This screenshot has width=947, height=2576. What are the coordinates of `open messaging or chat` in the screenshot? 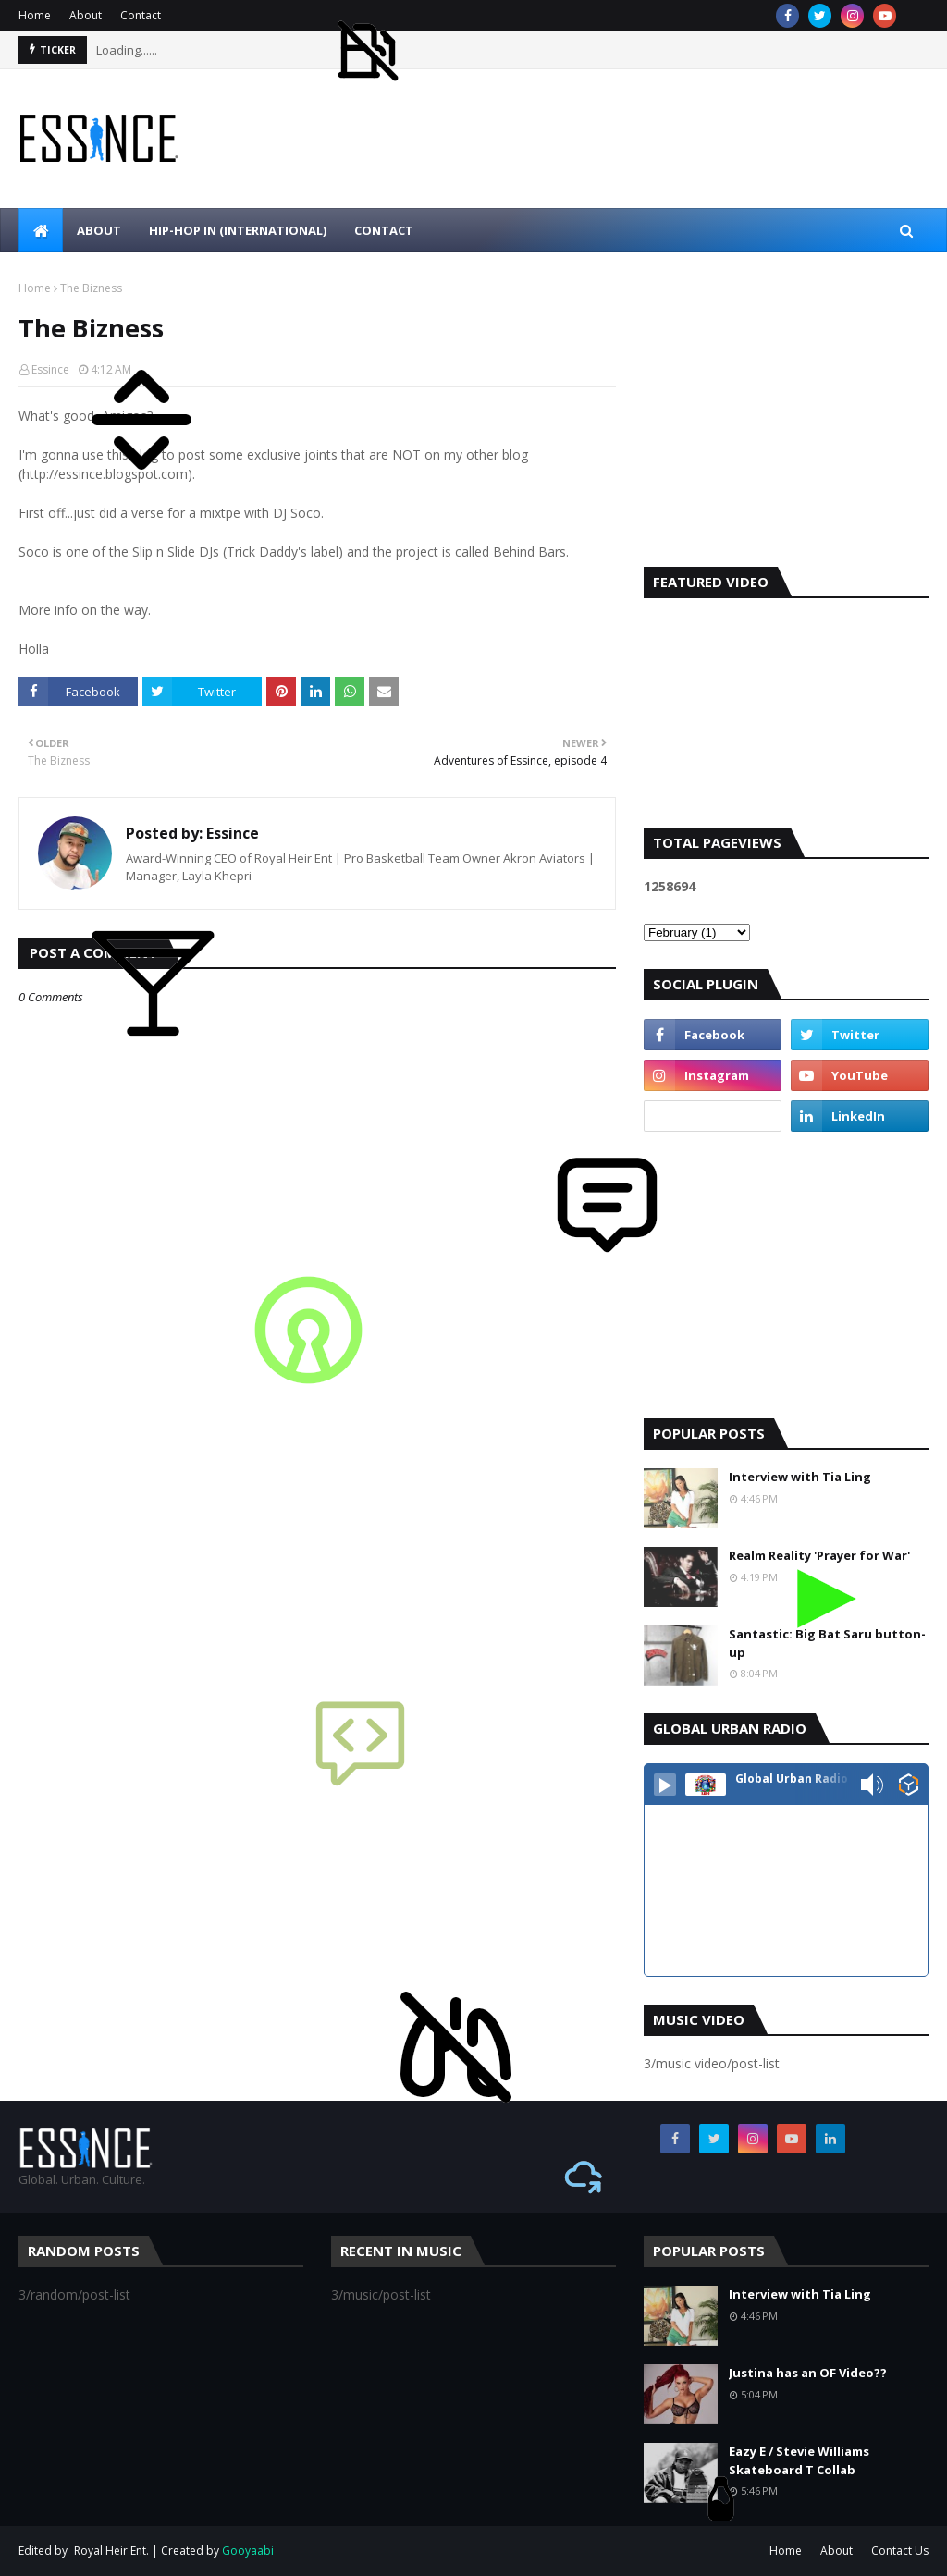 It's located at (607, 1202).